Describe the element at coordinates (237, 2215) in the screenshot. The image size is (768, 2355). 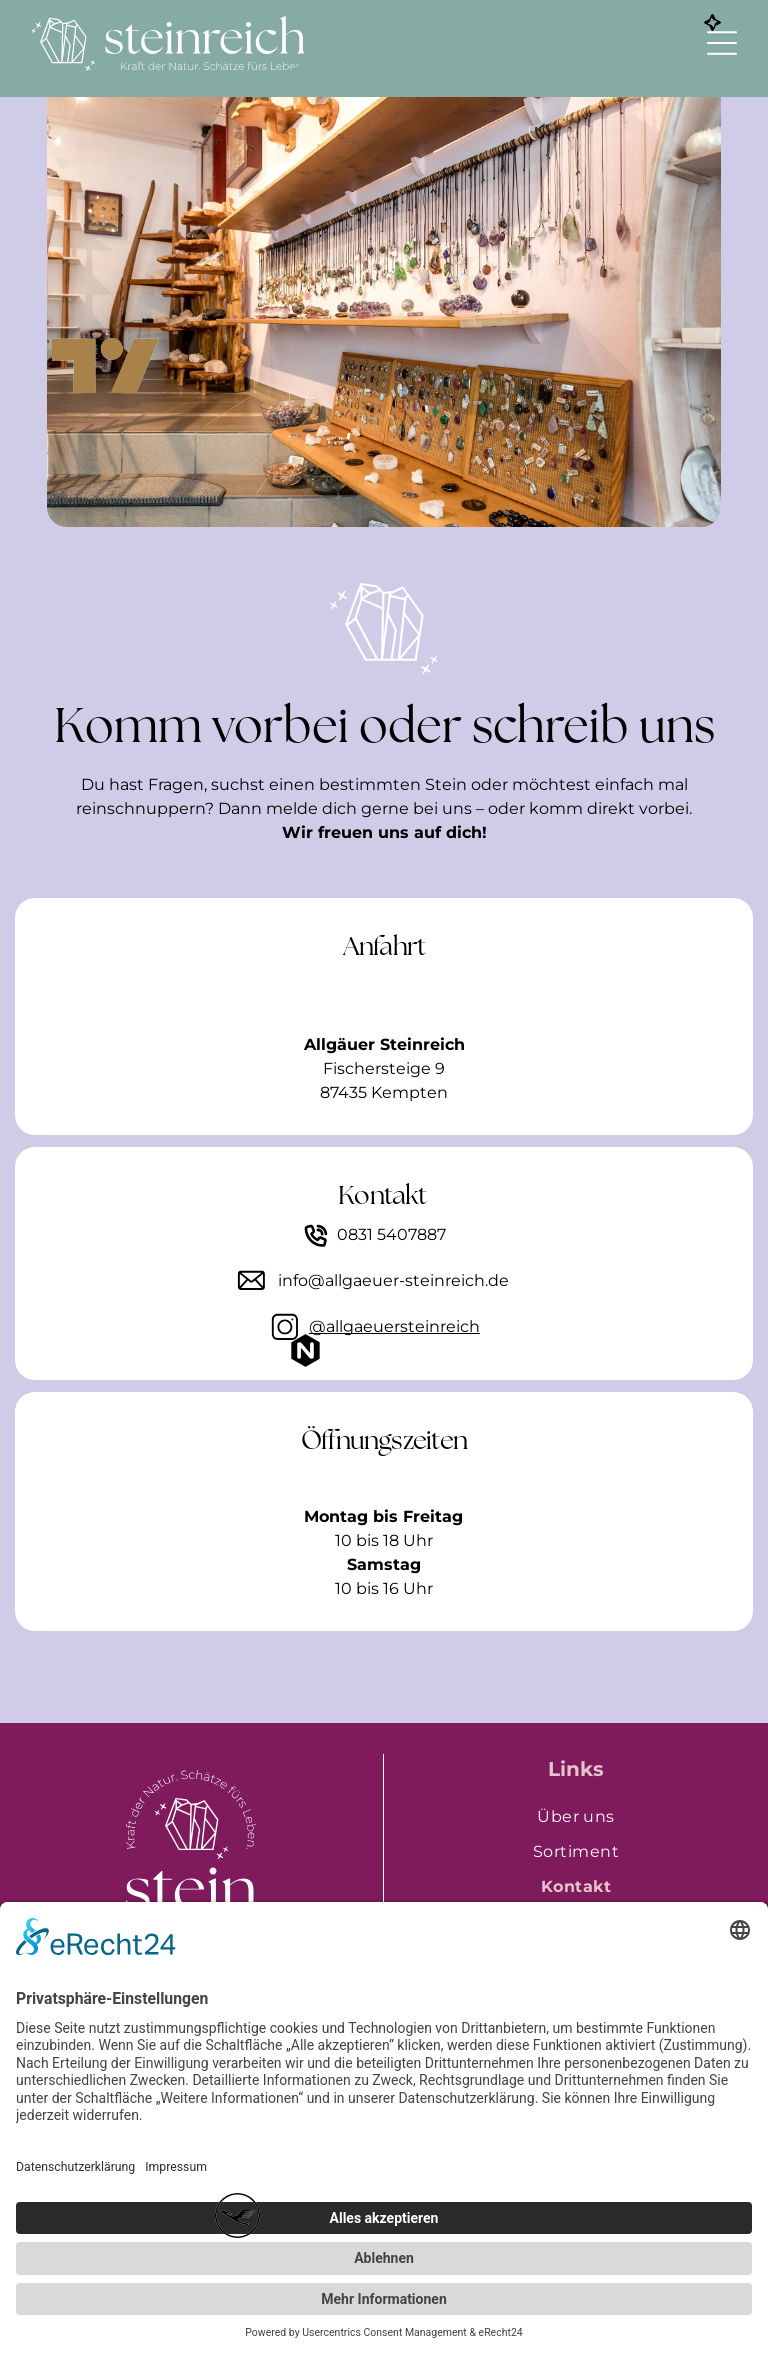
I see `access Lufthansa airline services` at that location.